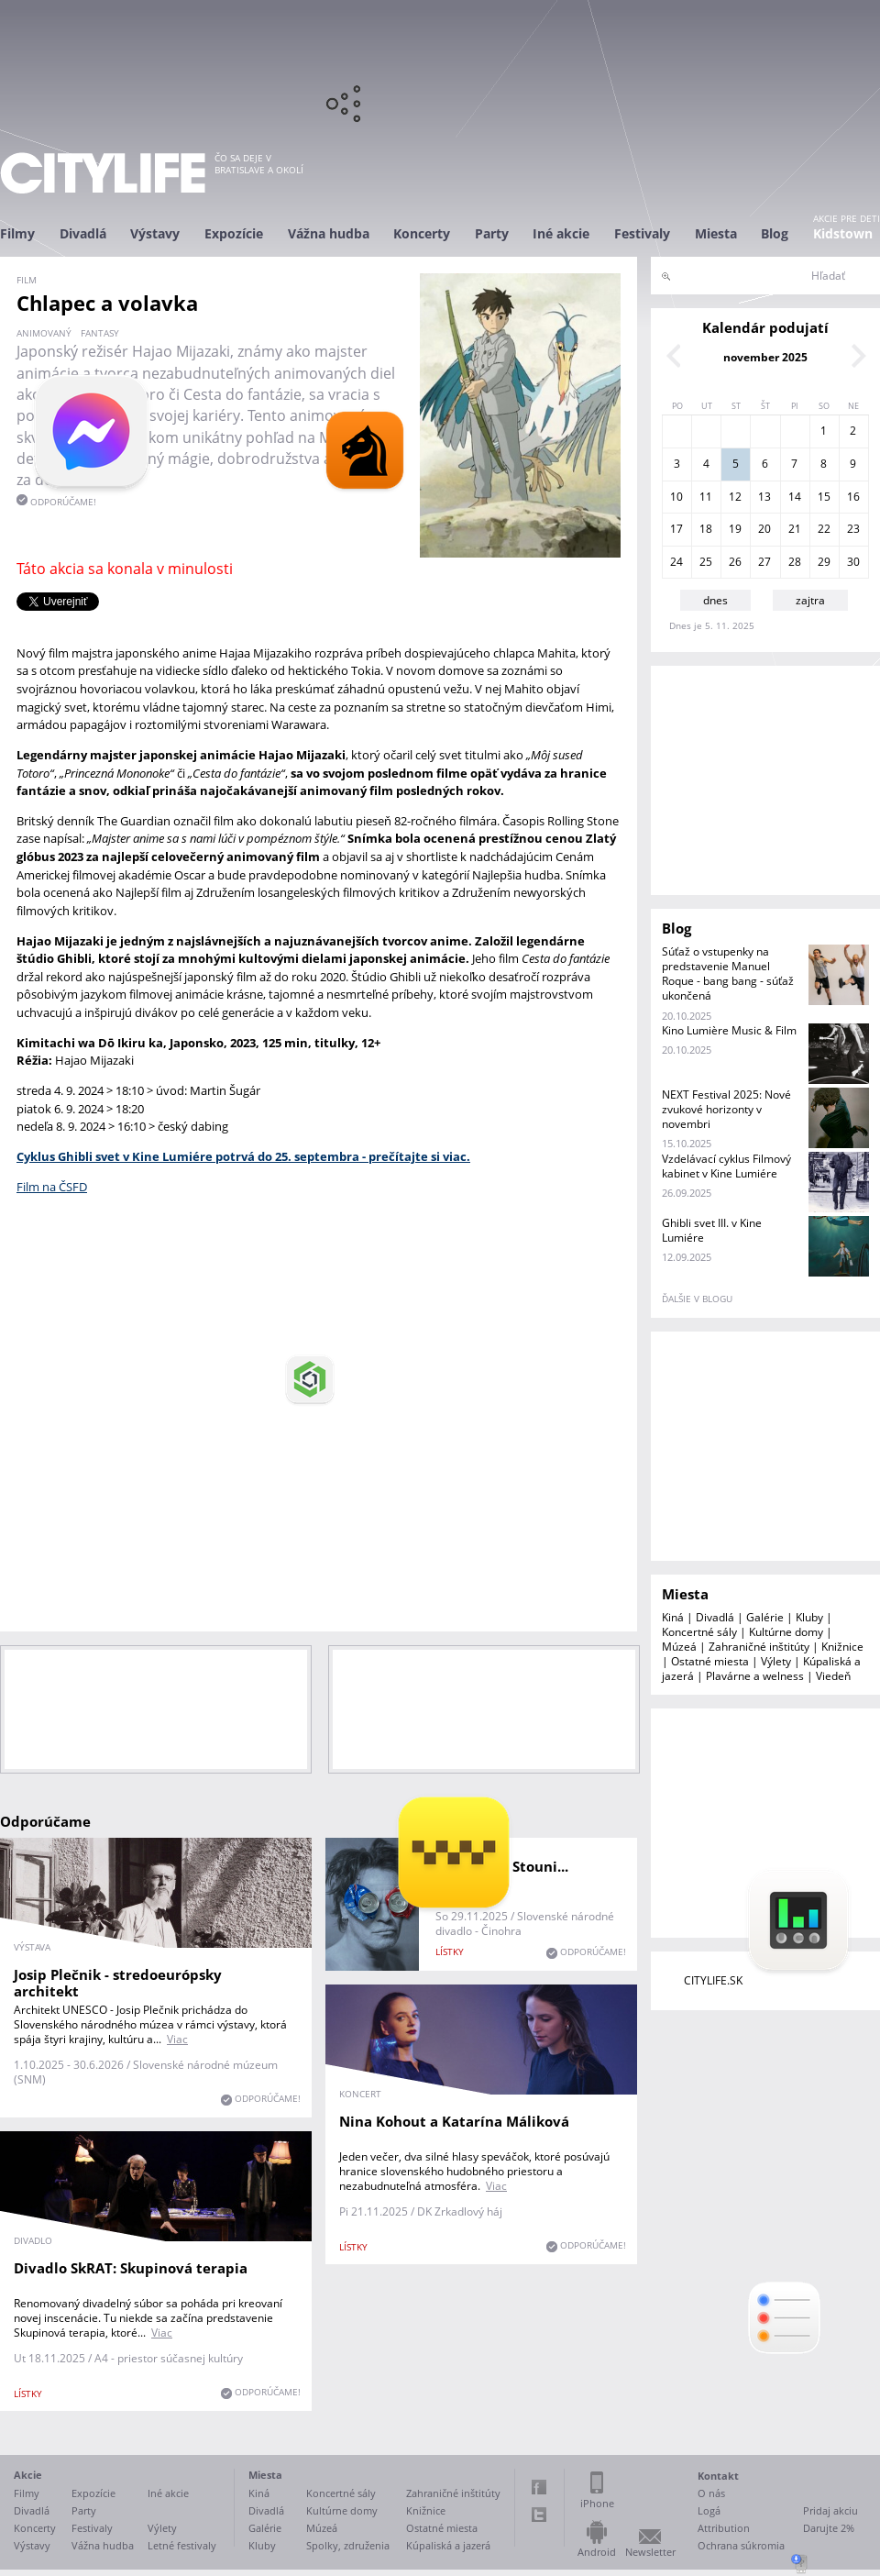 This screenshot has width=880, height=2576. Describe the element at coordinates (454, 1852) in the screenshot. I see `open taxi or ride-hailing app` at that location.